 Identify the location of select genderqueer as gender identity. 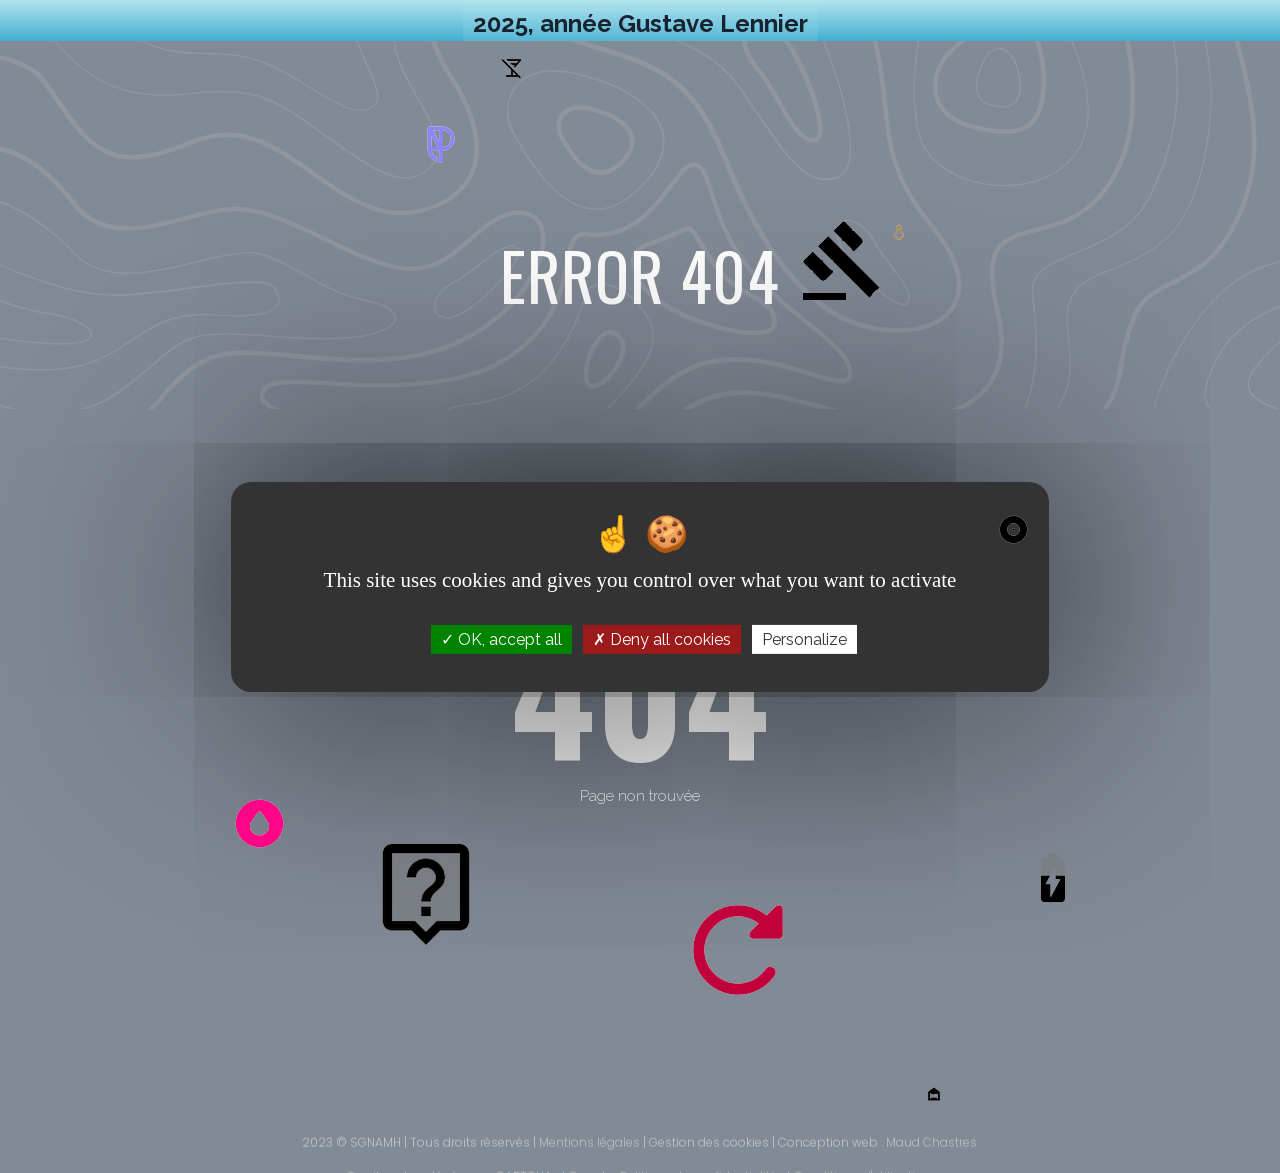
(899, 232).